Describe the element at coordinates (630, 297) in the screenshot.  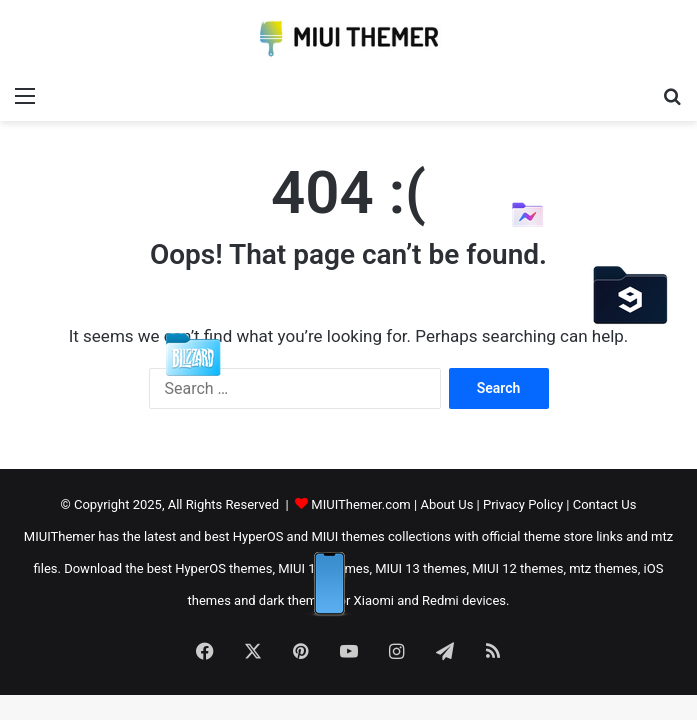
I see `open 9GAG downloads folder` at that location.